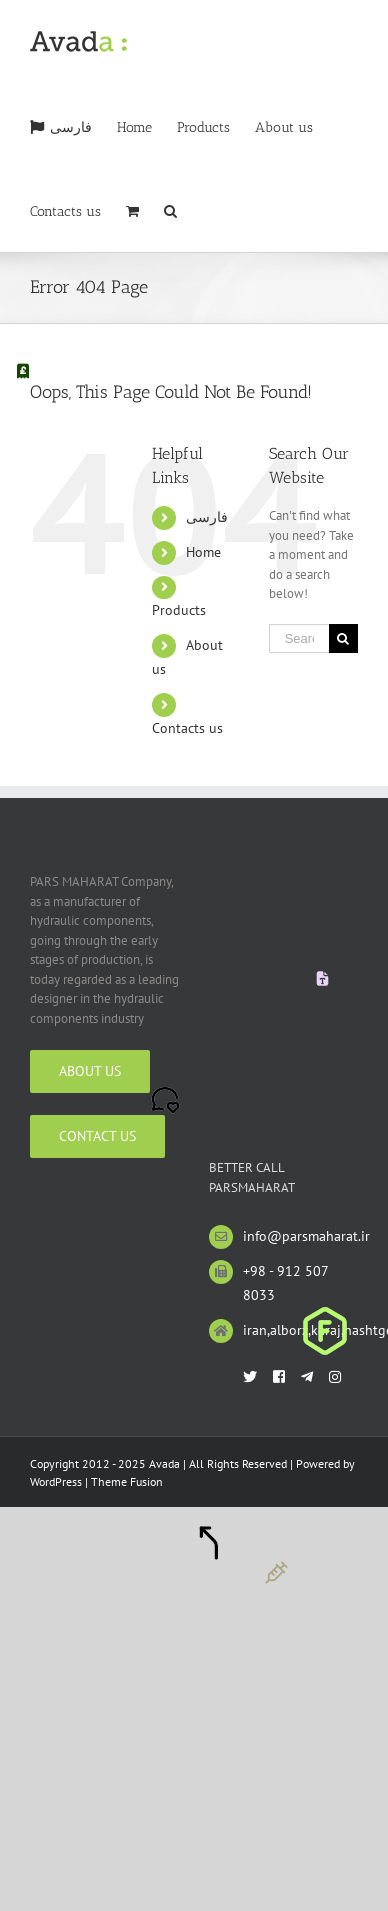 This screenshot has height=1911, width=388. What do you see at coordinates (276, 1572) in the screenshot?
I see `access medical or health information` at bounding box center [276, 1572].